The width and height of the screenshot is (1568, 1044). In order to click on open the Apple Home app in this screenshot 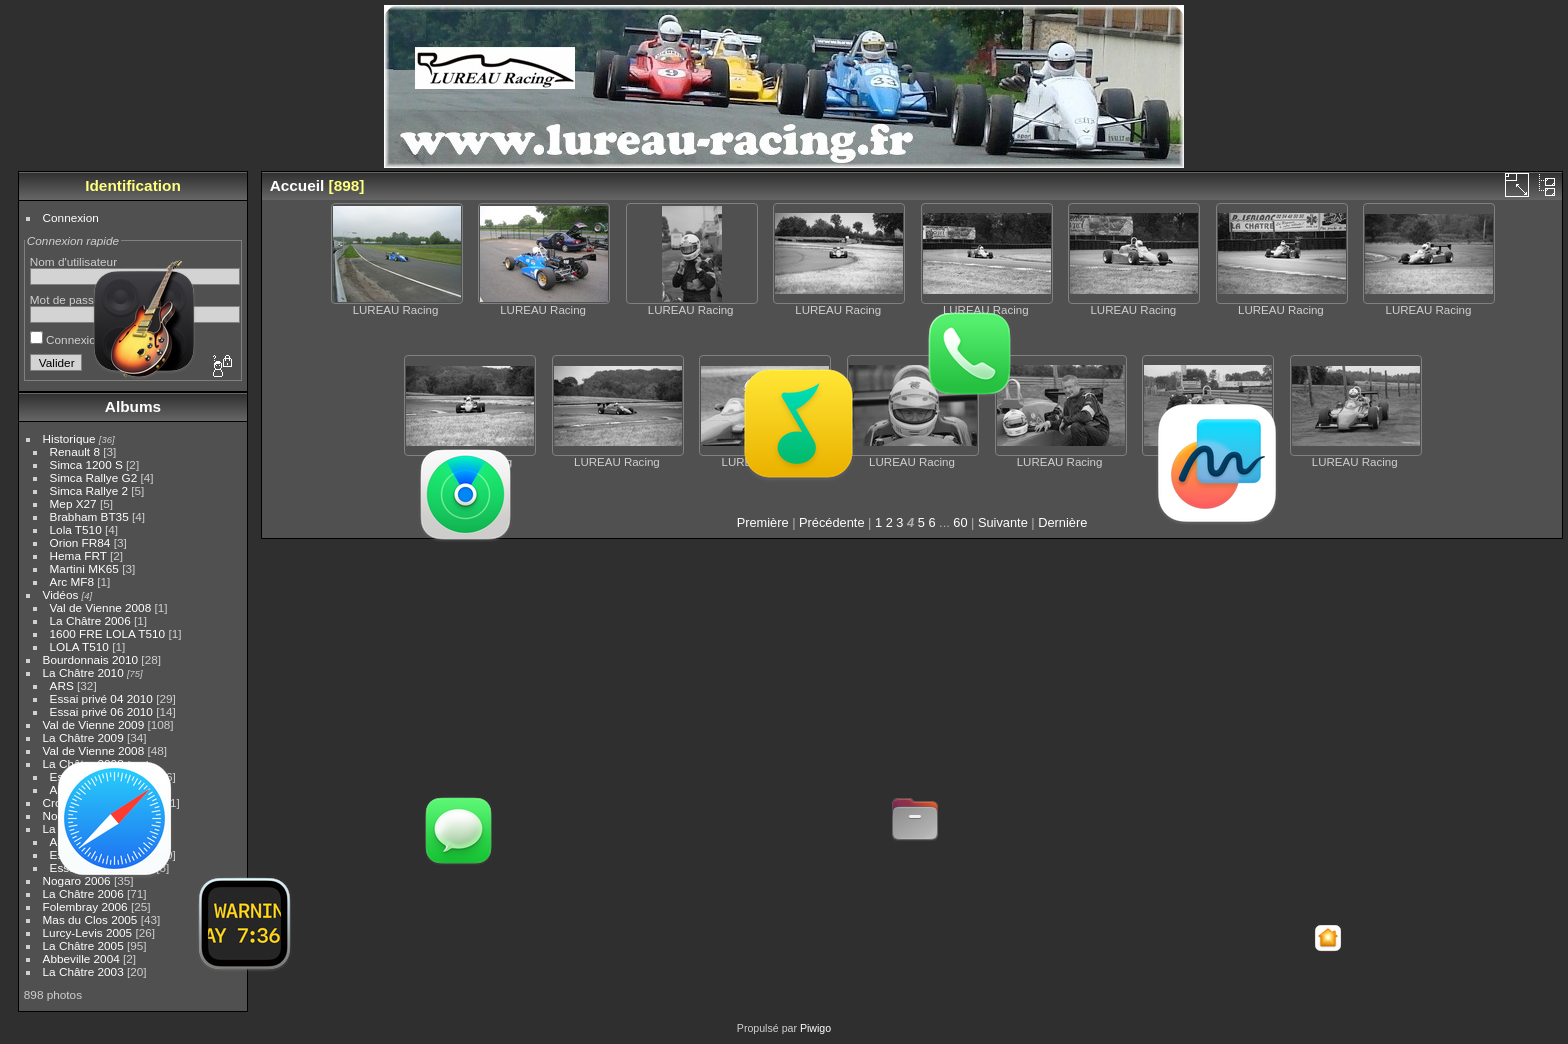, I will do `click(1328, 938)`.